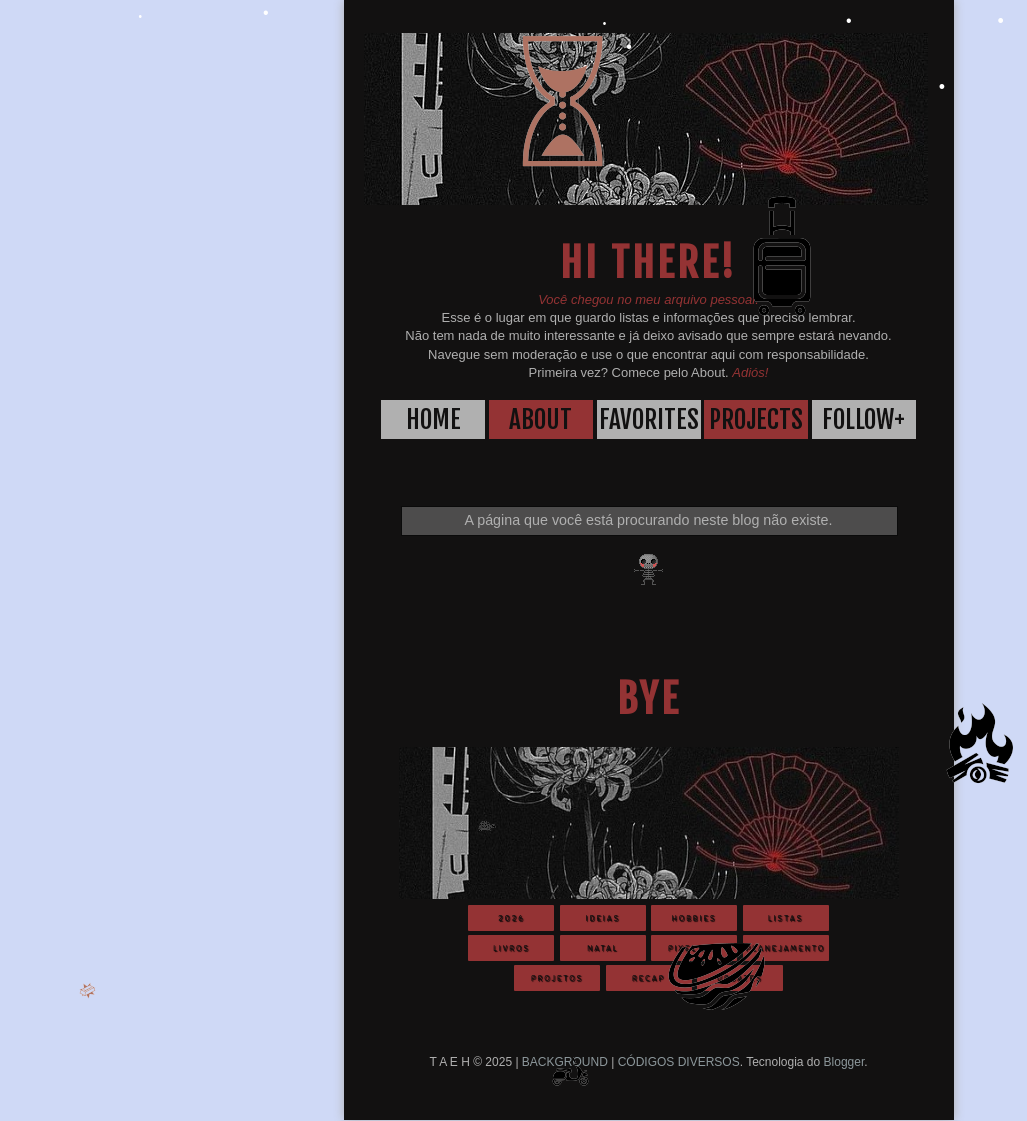  Describe the element at coordinates (87, 990) in the screenshot. I see `indicates a gold bar or treasure reward` at that location.